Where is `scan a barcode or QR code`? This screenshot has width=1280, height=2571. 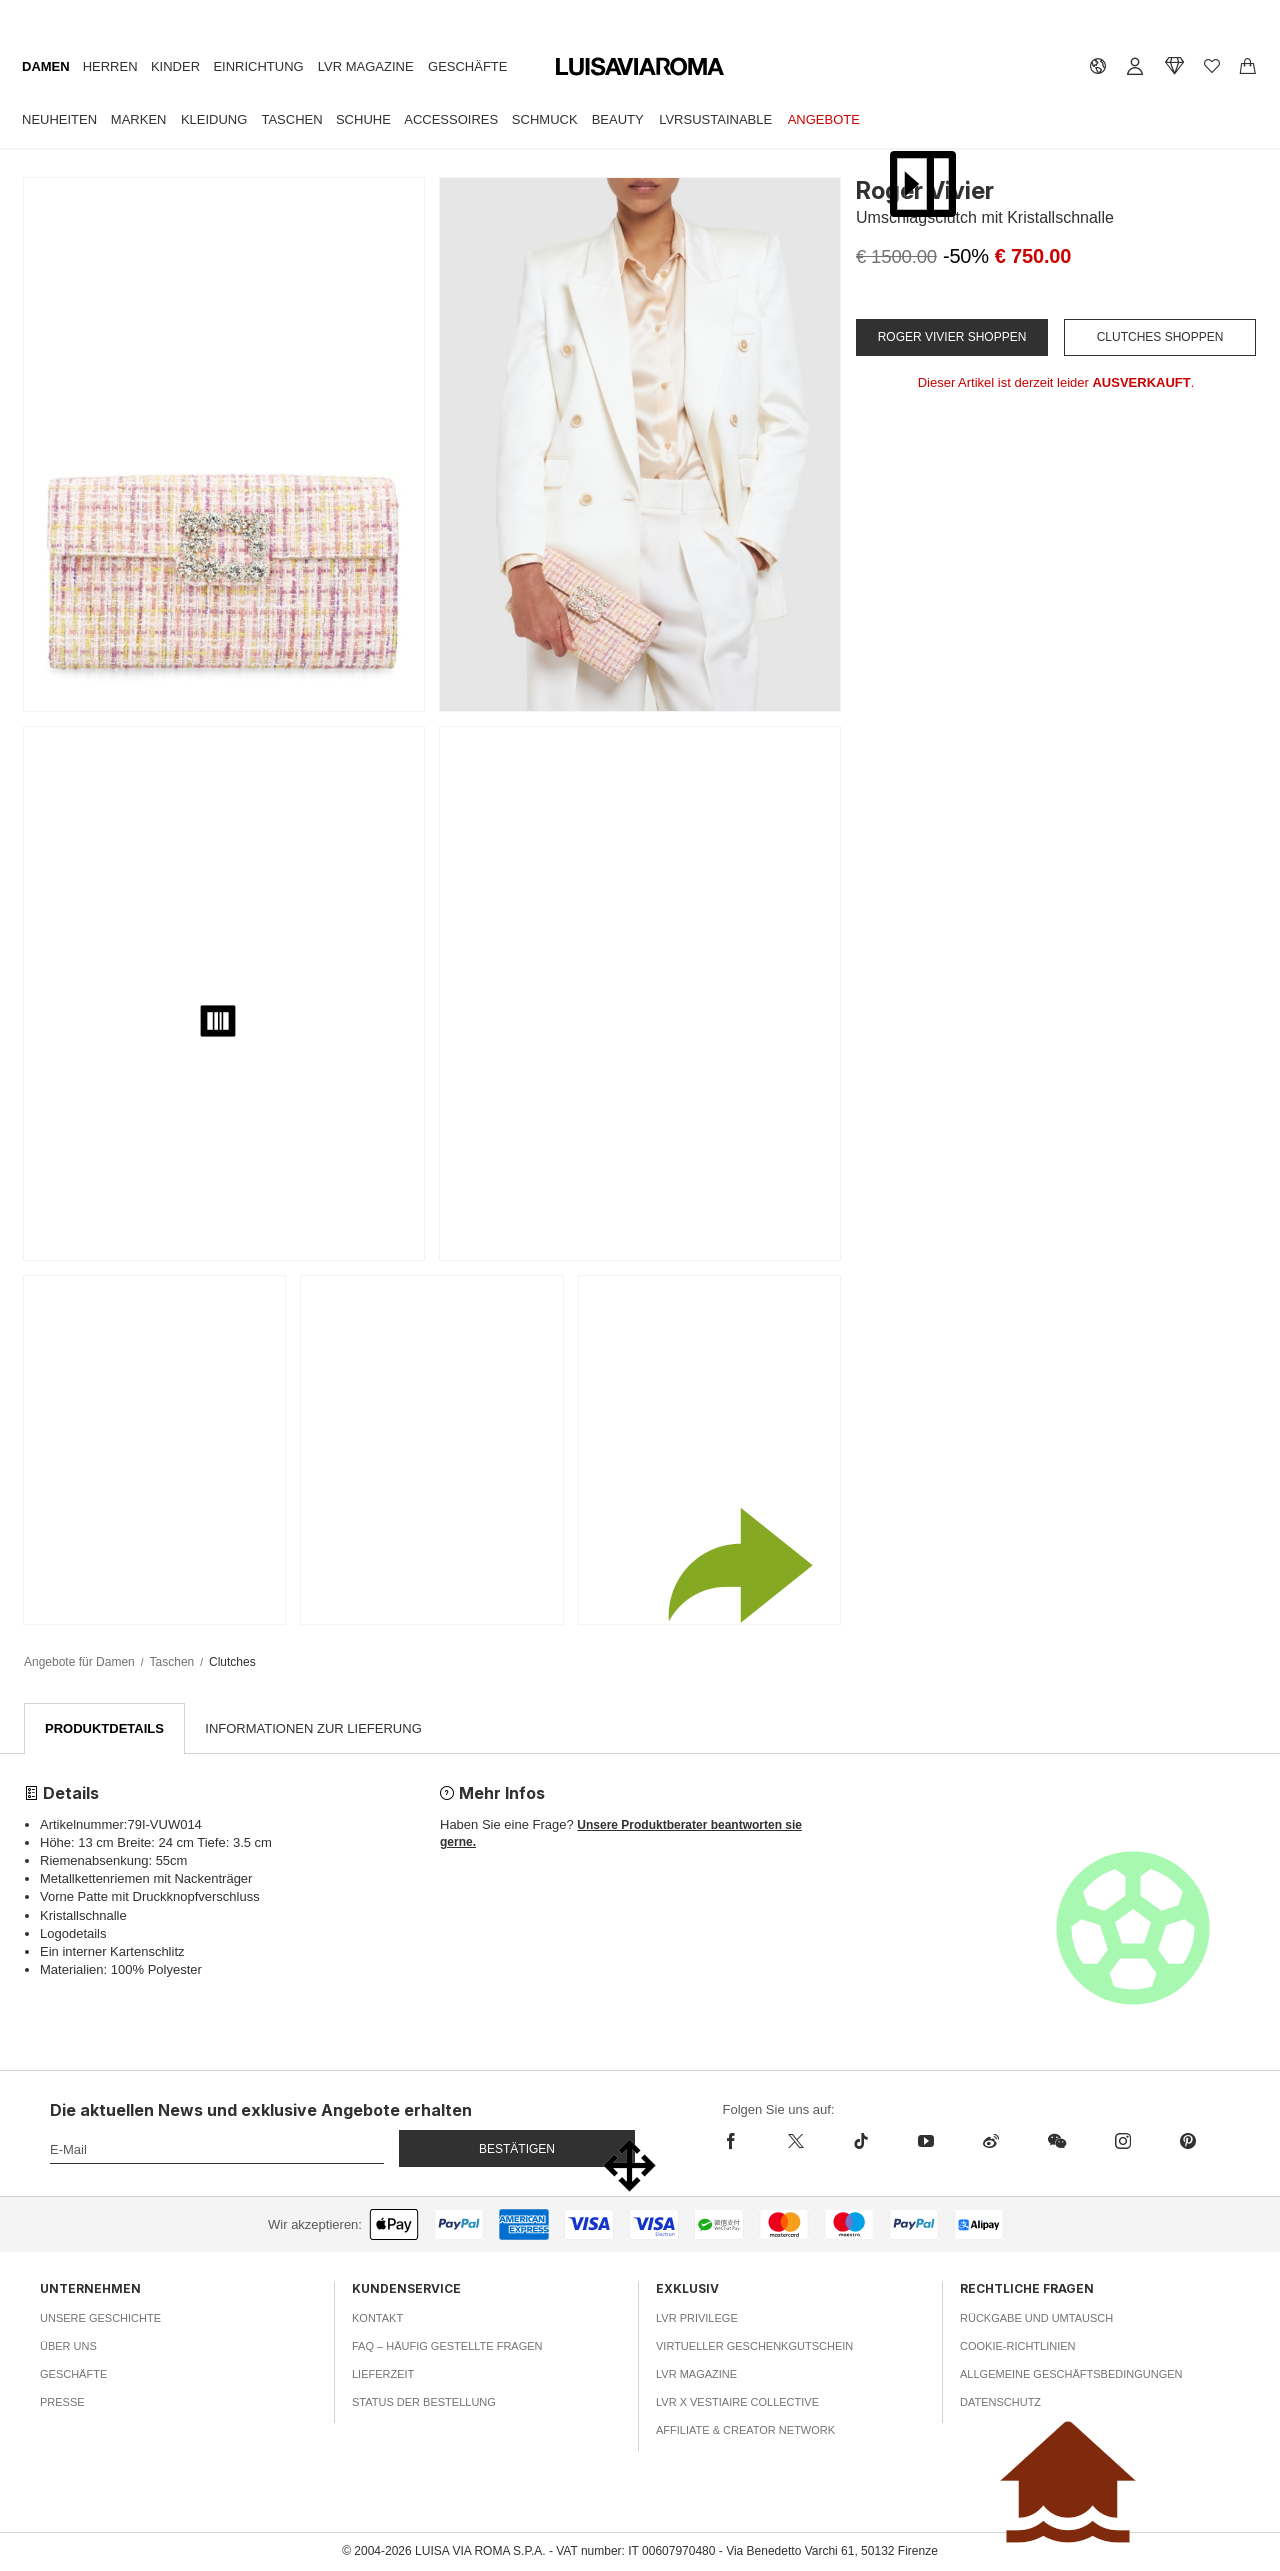 scan a barcode or QR code is located at coordinates (218, 1021).